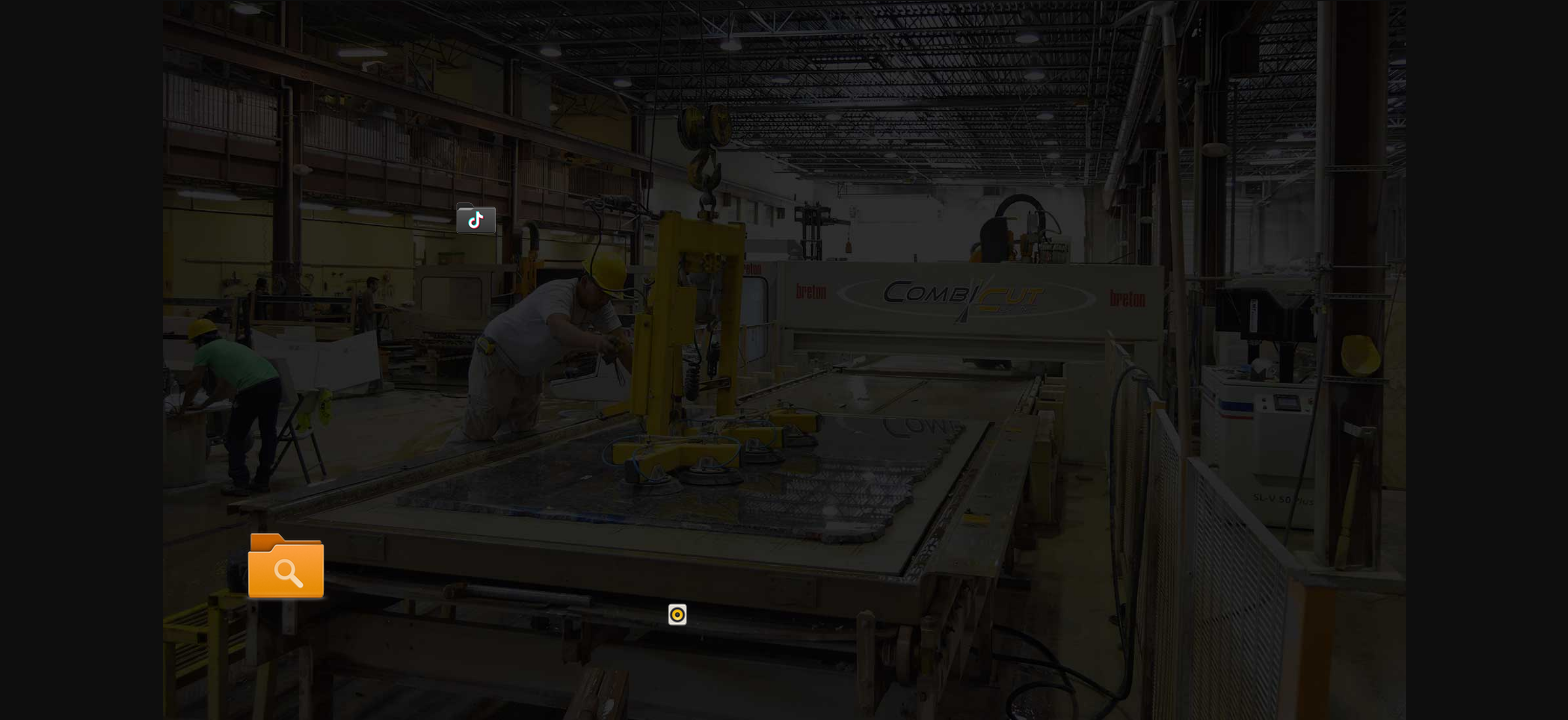 This screenshot has width=1568, height=720. What do you see at coordinates (677, 614) in the screenshot?
I see `access sound and audio settings` at bounding box center [677, 614].